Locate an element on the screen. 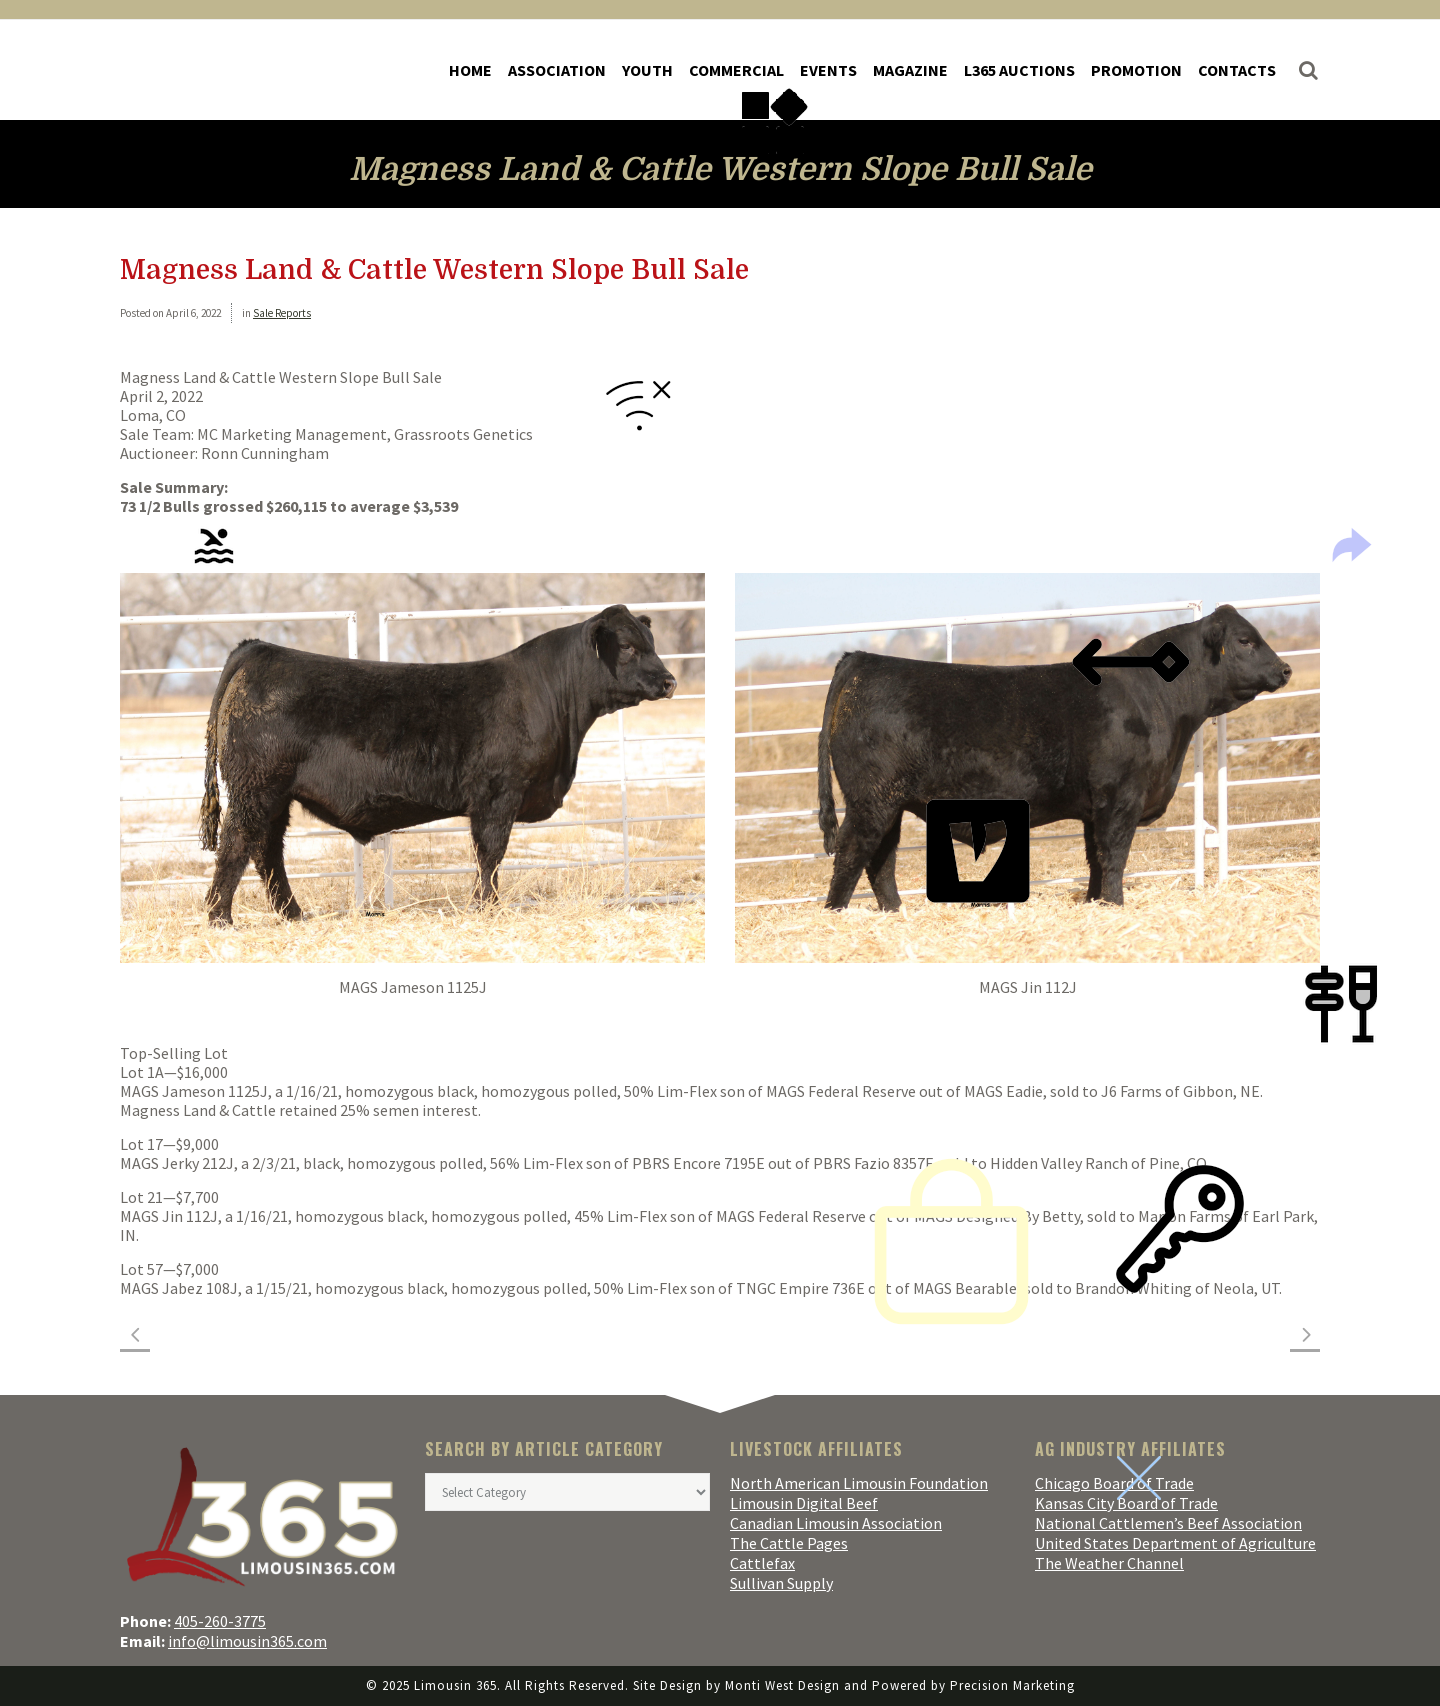 This screenshot has height=1706, width=1440. share or forward content is located at coordinates (1352, 545).